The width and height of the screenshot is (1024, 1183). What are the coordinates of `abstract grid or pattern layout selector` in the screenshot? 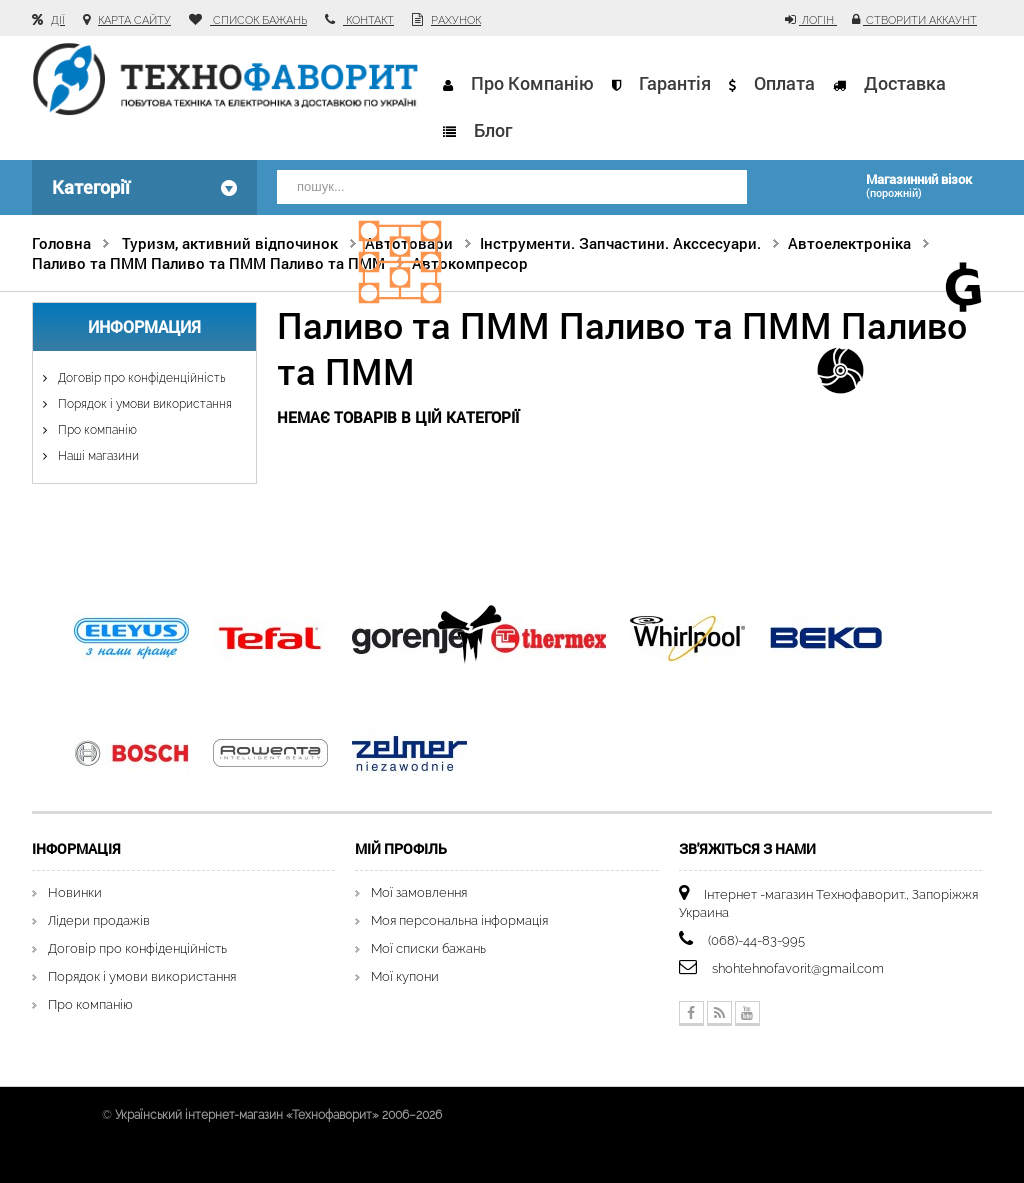 It's located at (400, 262).